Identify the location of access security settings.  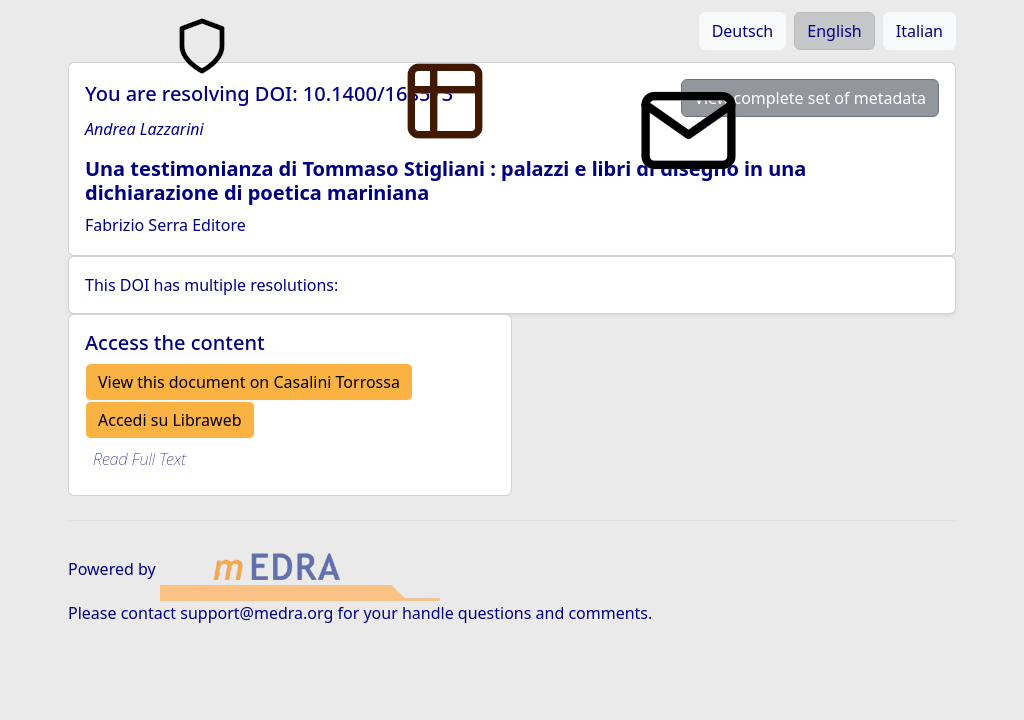
(202, 46).